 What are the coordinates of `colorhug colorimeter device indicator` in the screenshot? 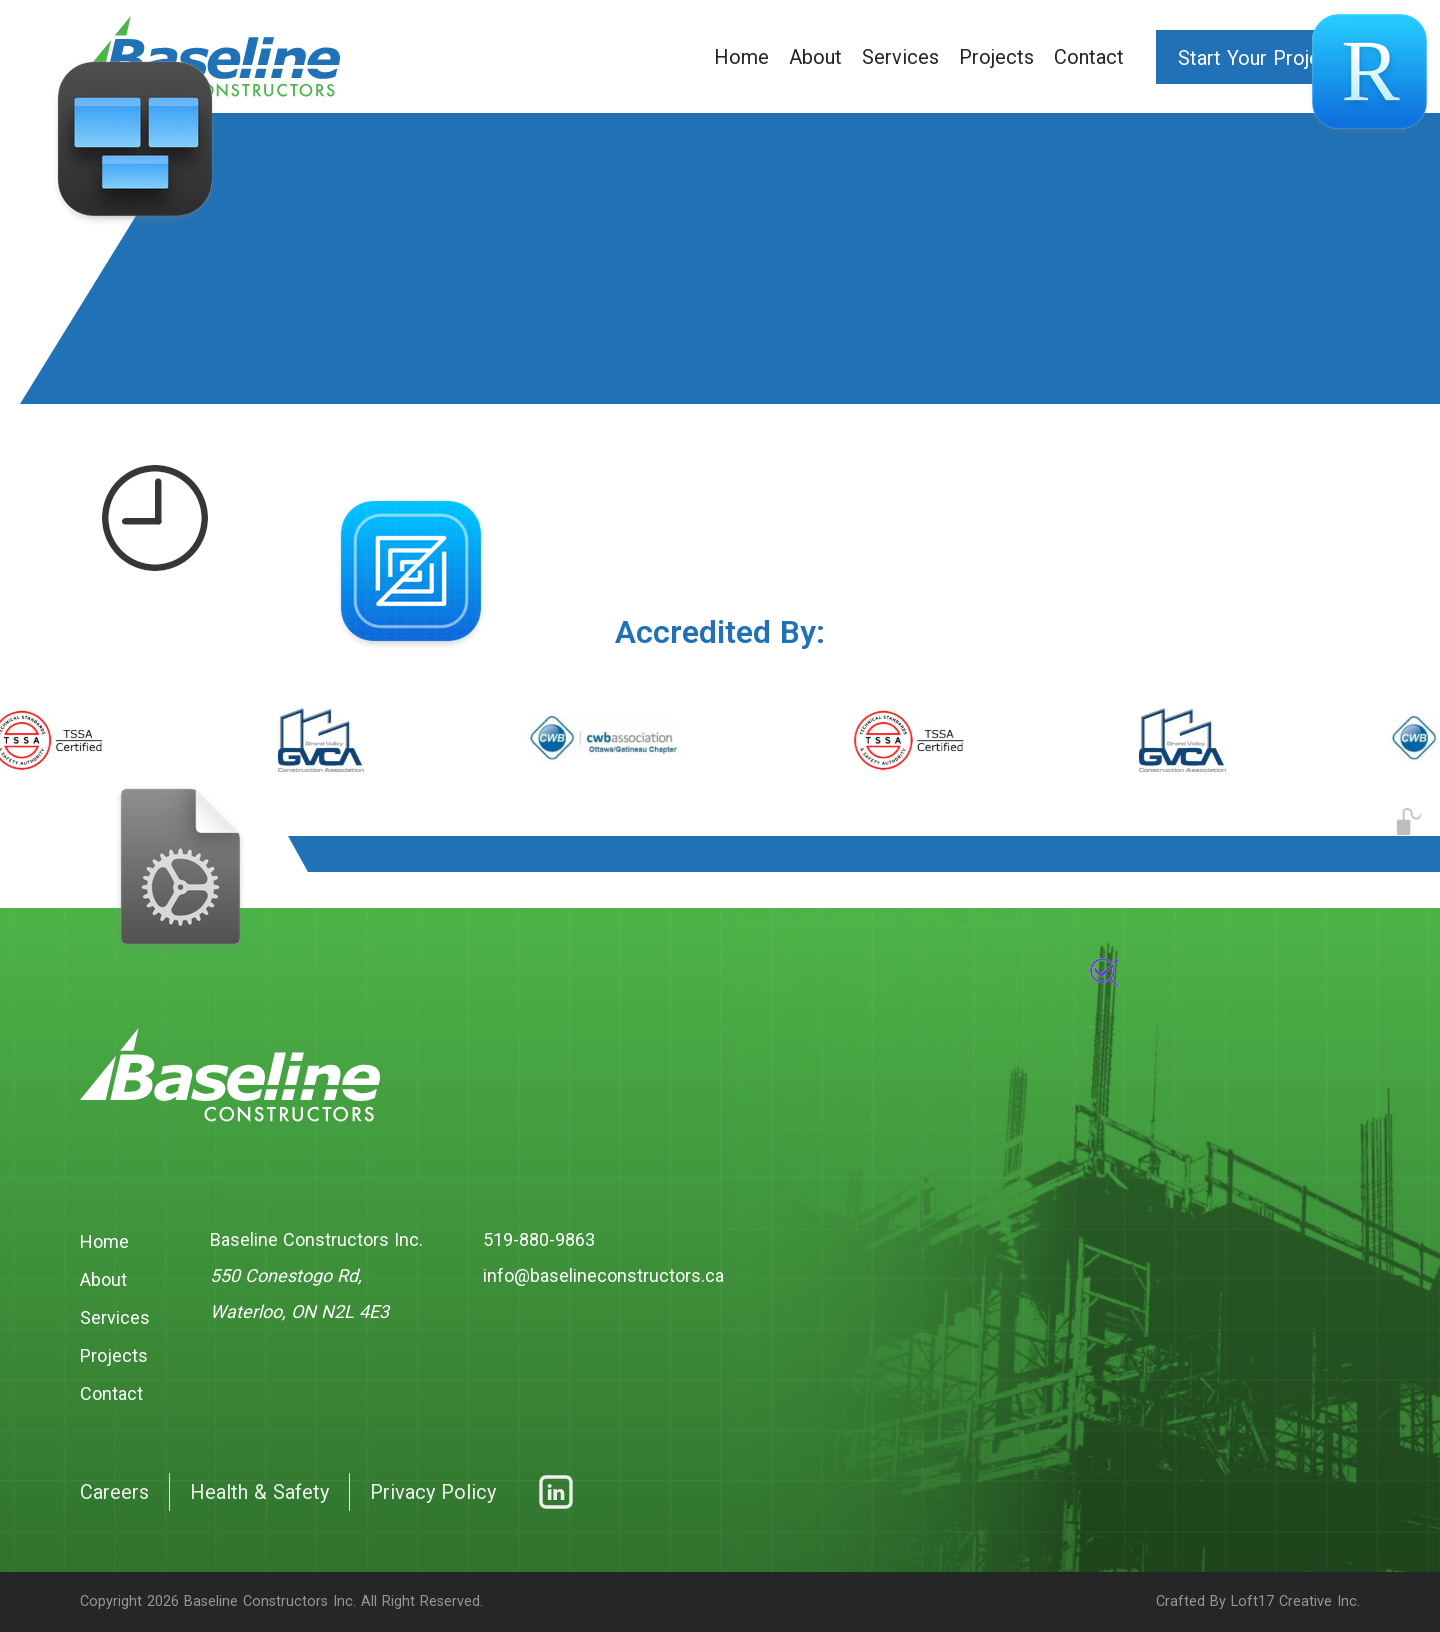 It's located at (1408, 823).